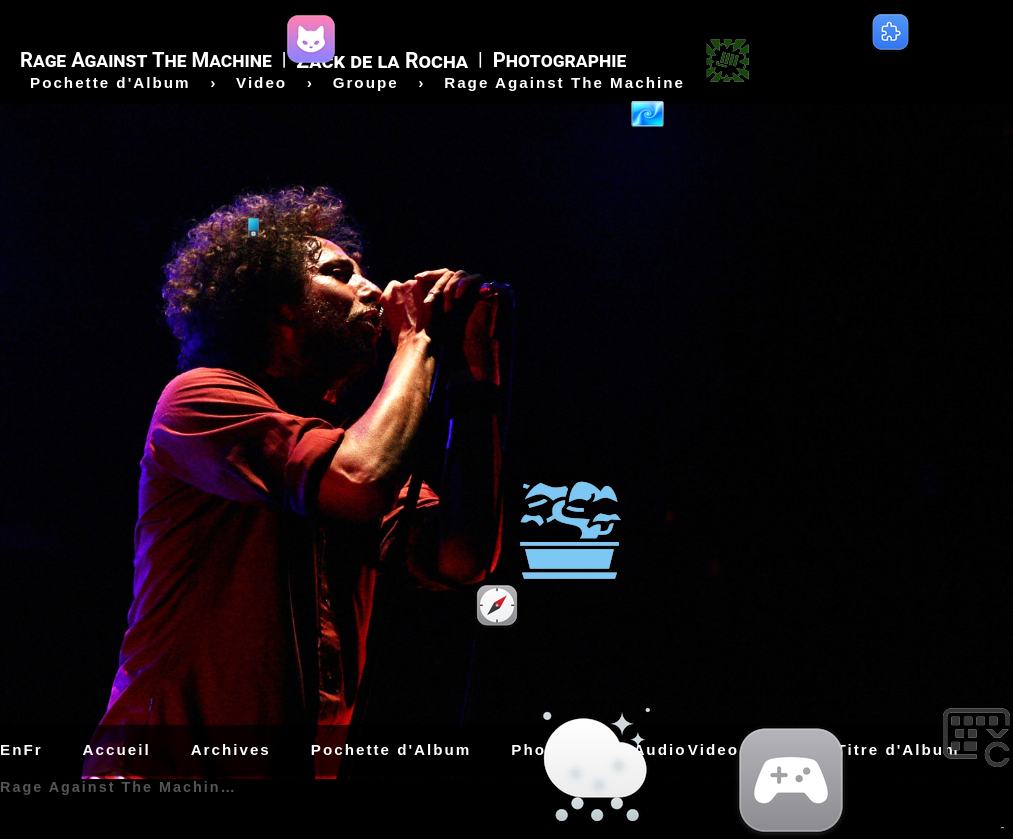 The height and width of the screenshot is (839, 1013). I want to click on open screen saver settings, so click(647, 114).